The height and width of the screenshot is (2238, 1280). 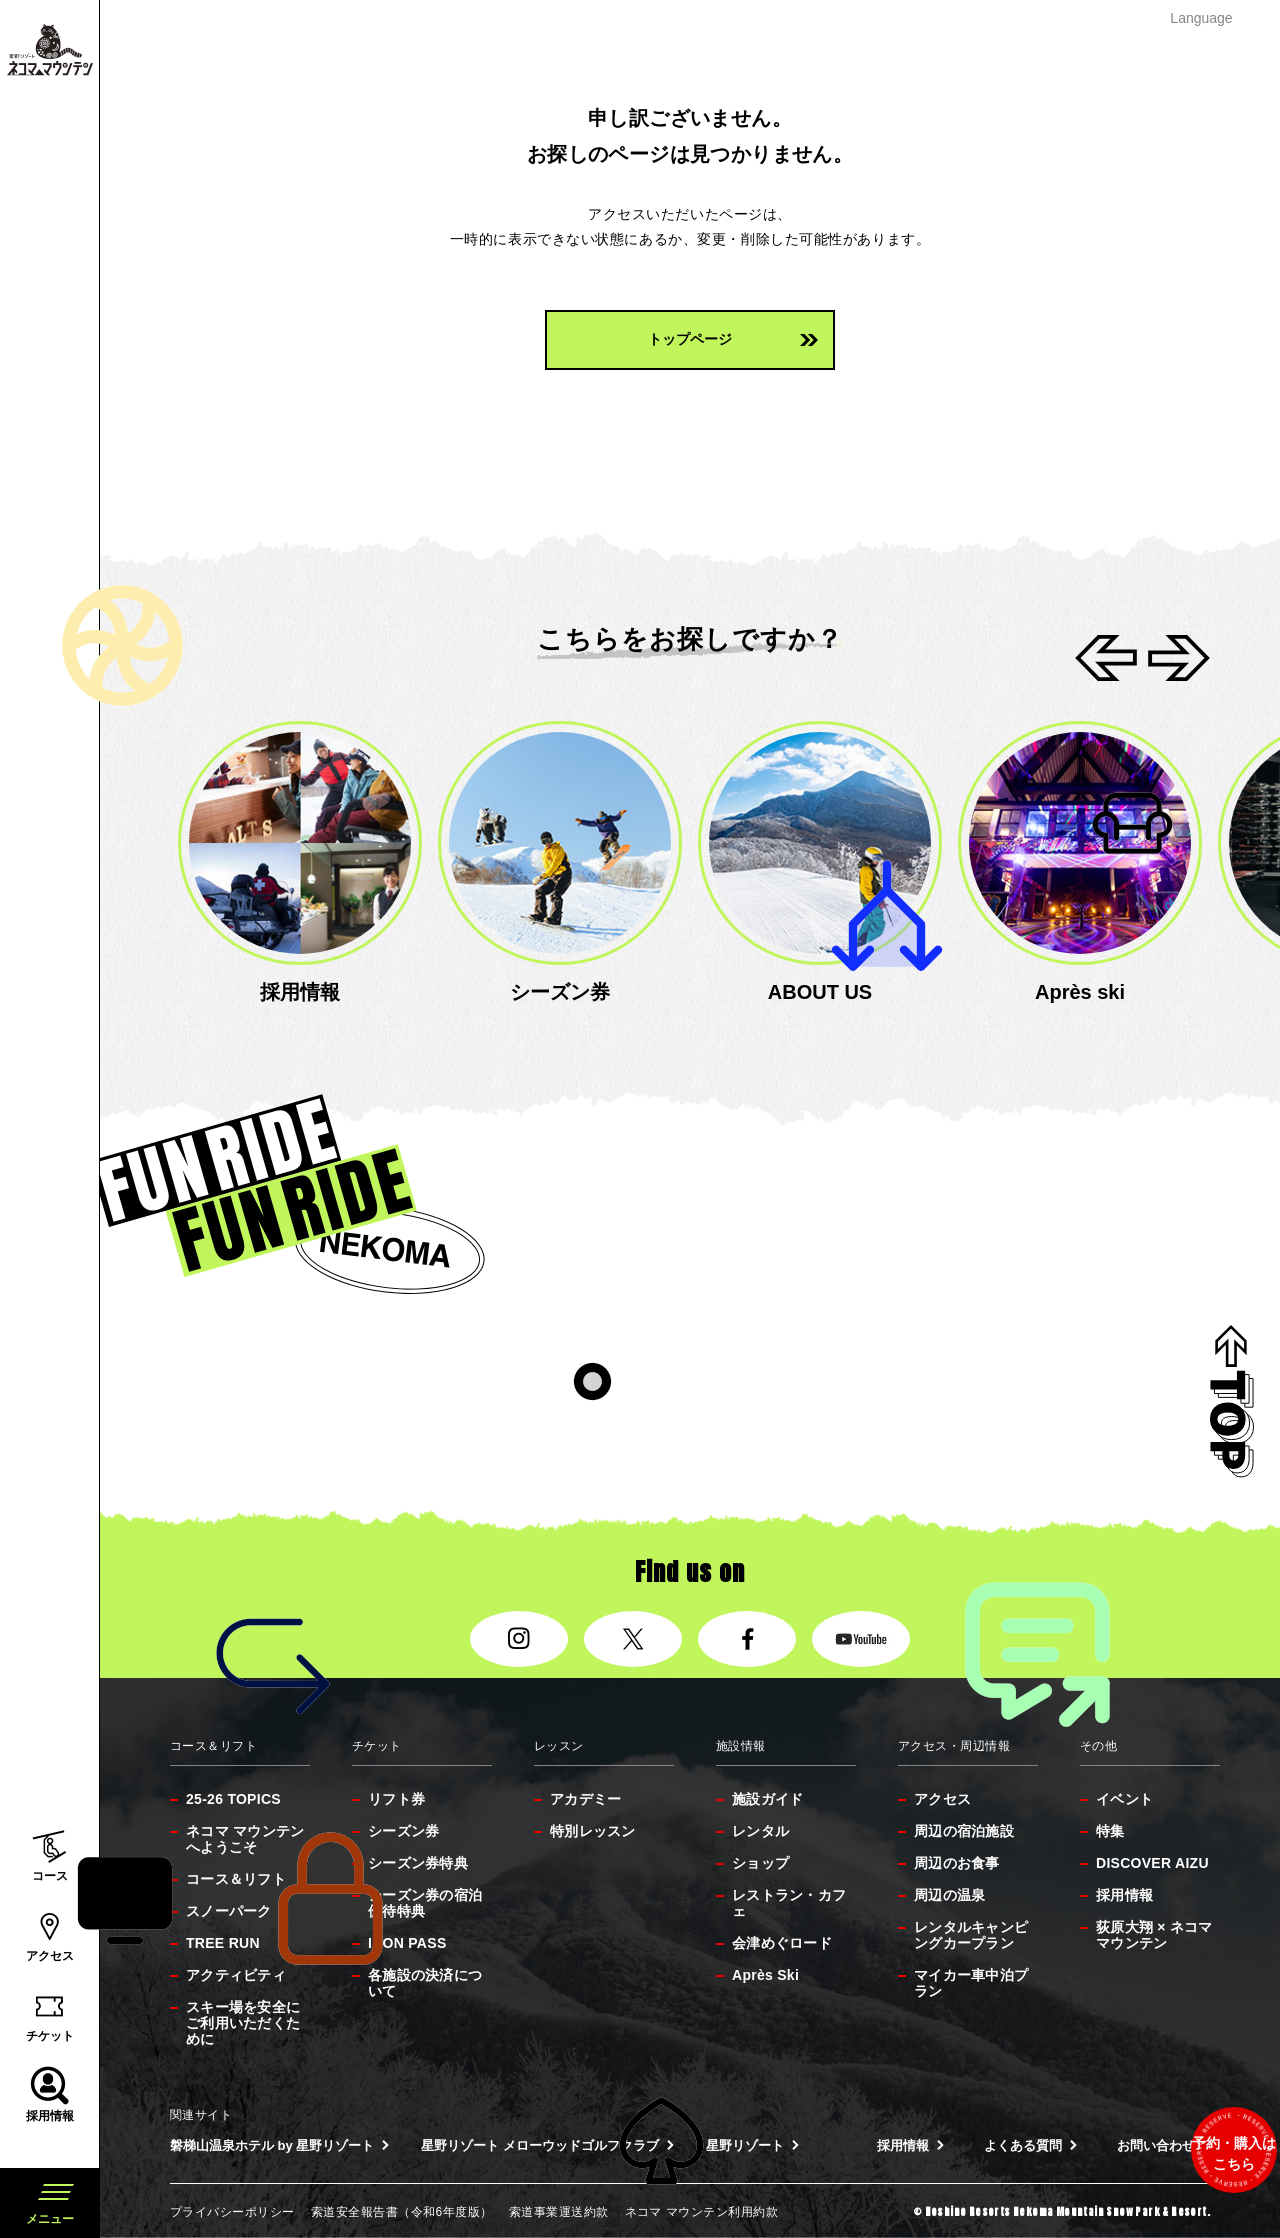 I want to click on indicates an unread notification or new item, so click(x=592, y=1381).